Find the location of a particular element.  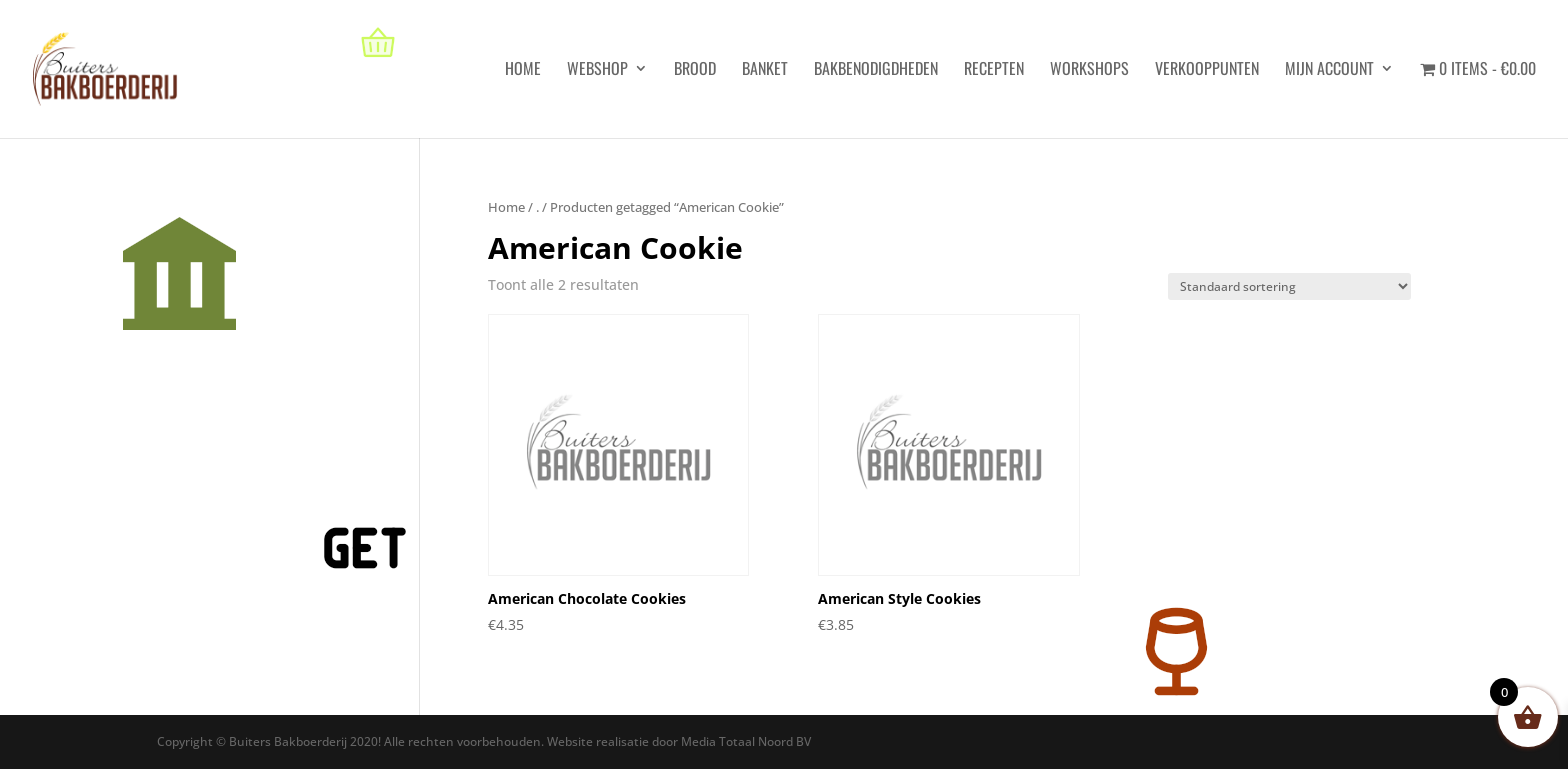

view drink or beverage options is located at coordinates (1176, 651).